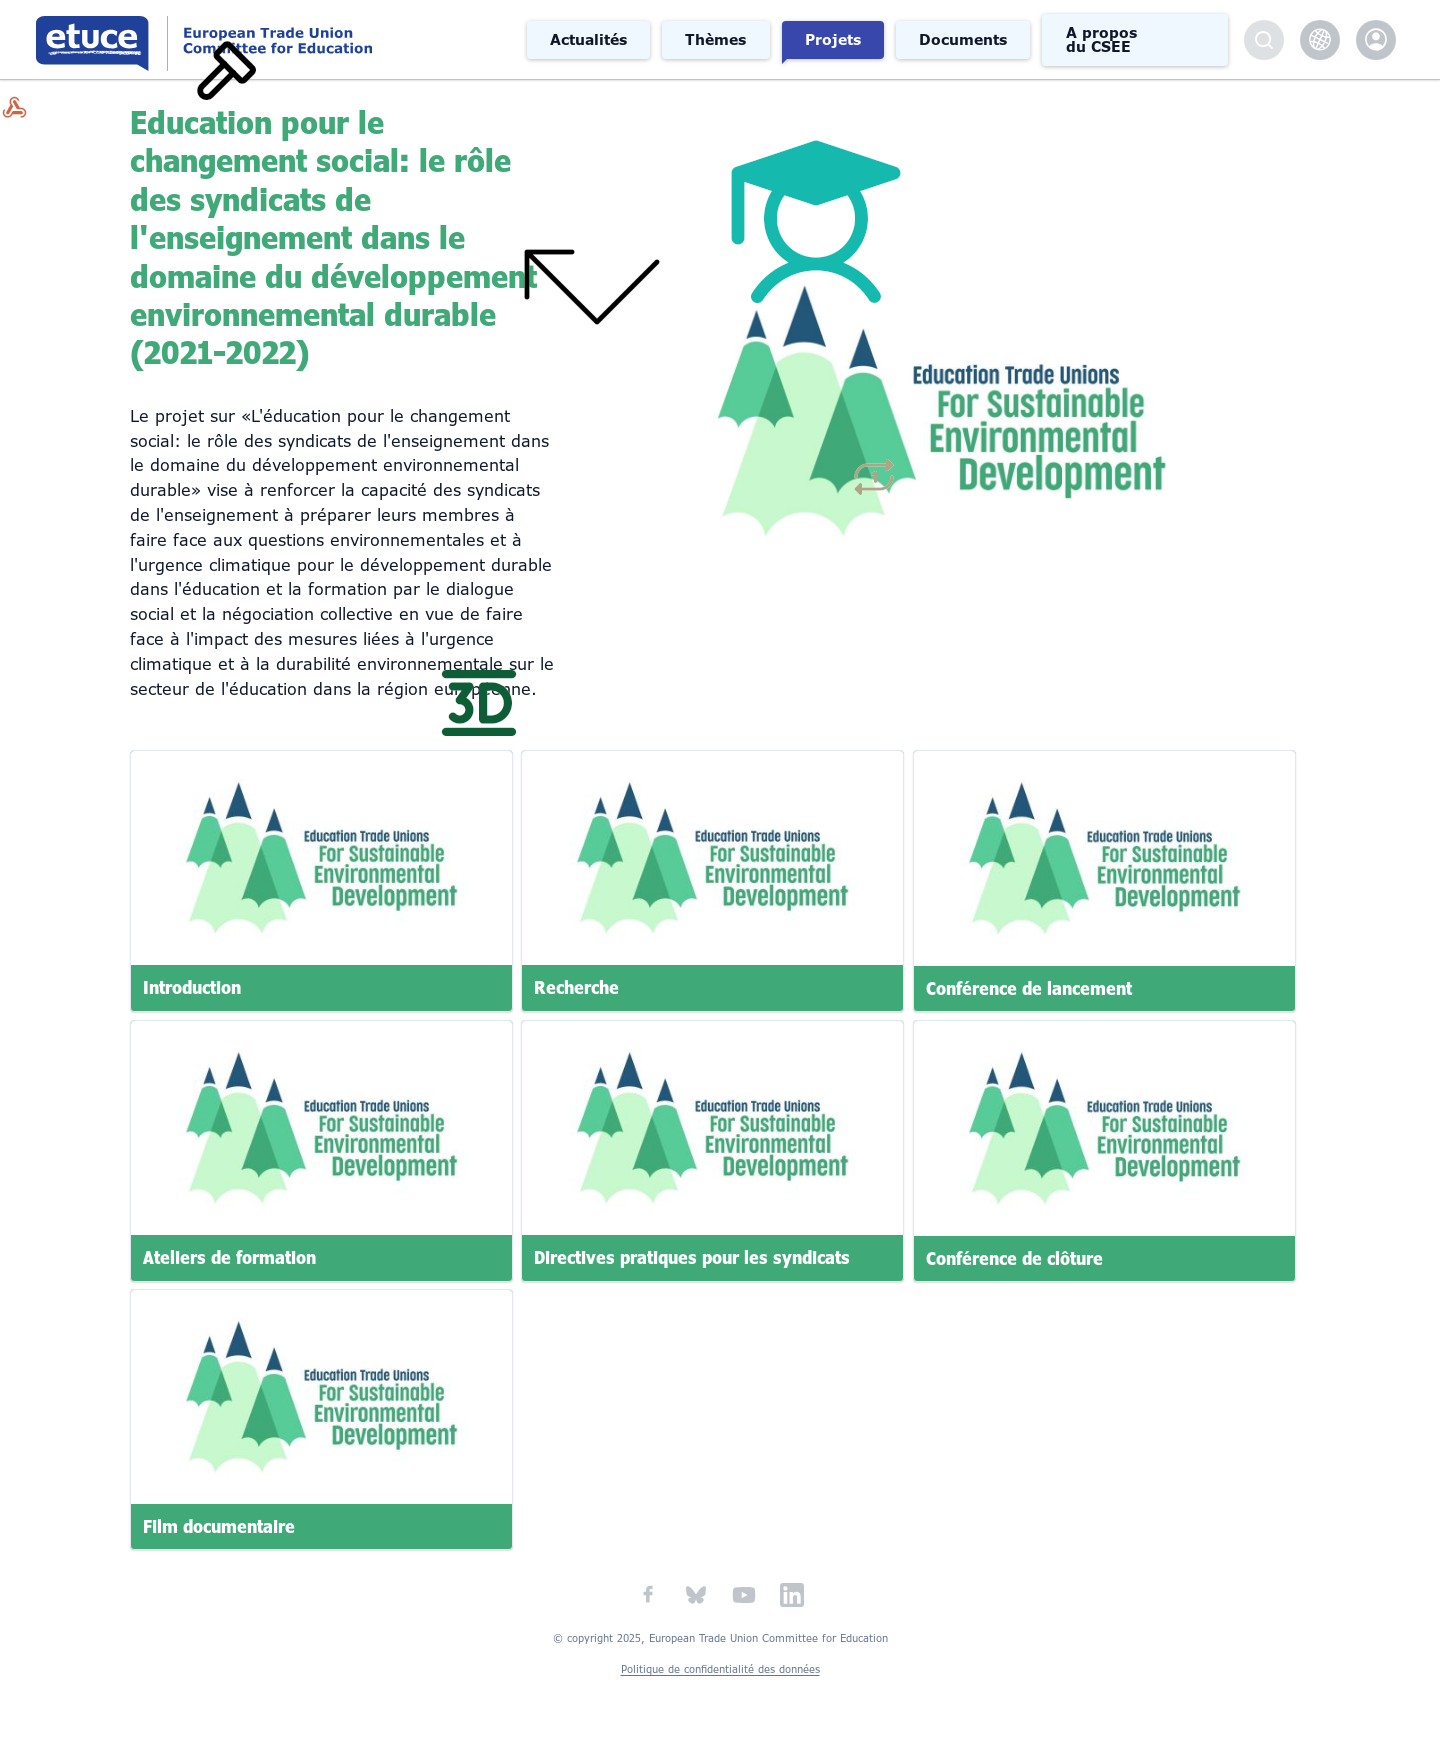 This screenshot has width=1440, height=1742. I want to click on repeat current track once, so click(874, 477).